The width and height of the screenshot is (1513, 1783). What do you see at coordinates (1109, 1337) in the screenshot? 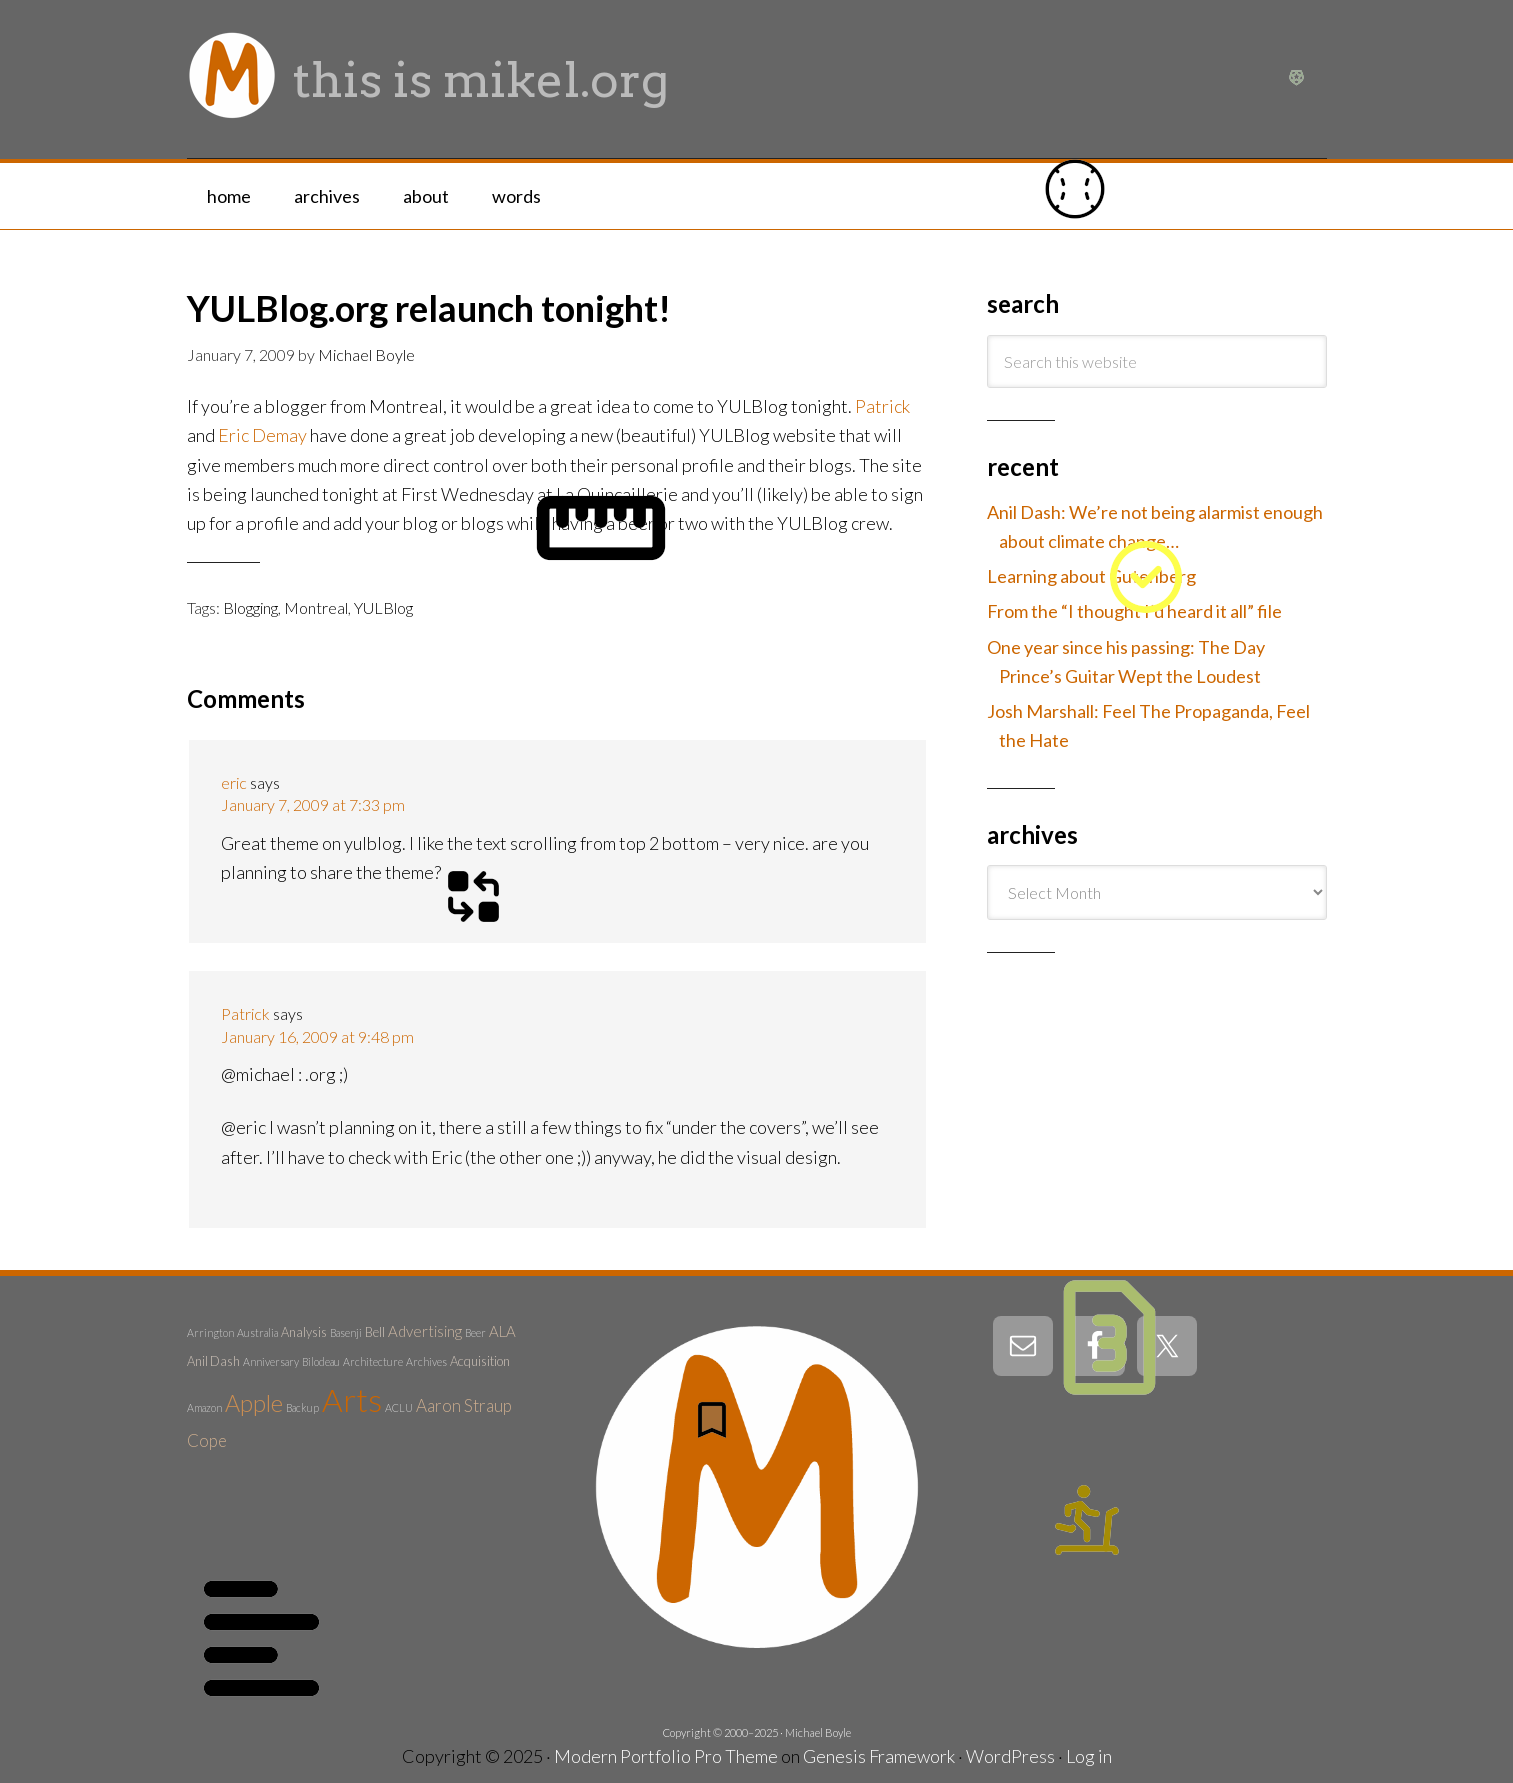
I see `SIM card slot 3` at bounding box center [1109, 1337].